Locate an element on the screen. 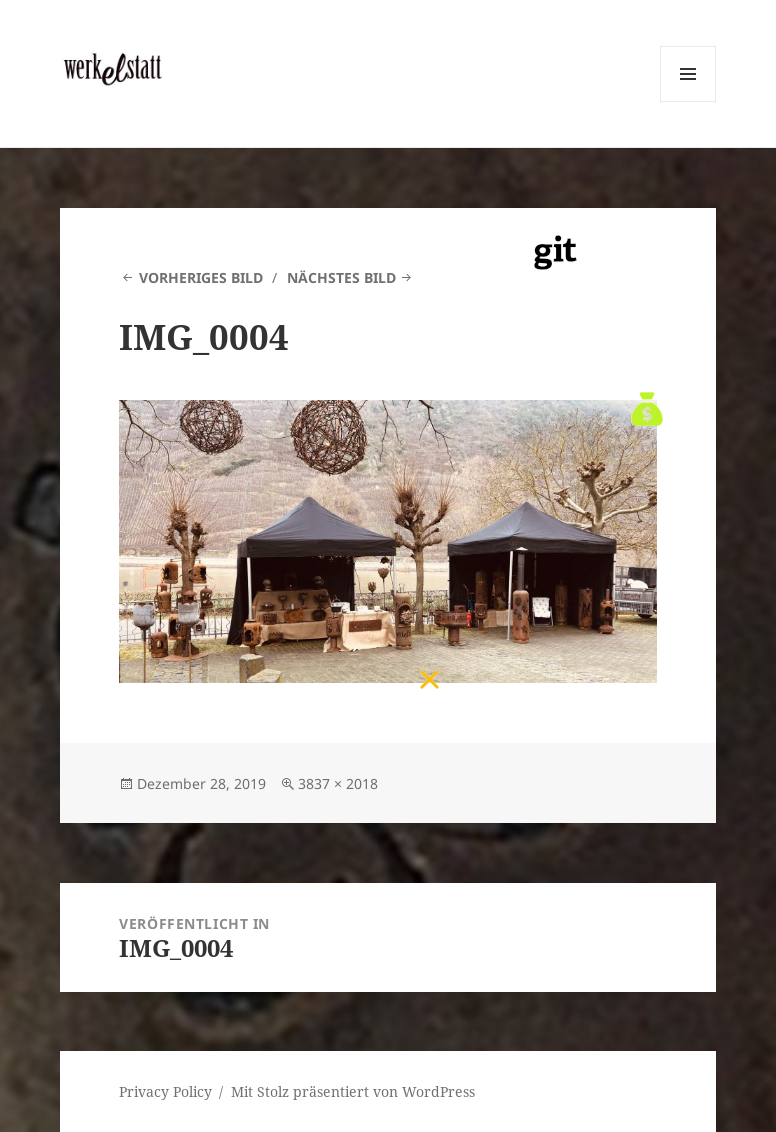  view your earnings or balance is located at coordinates (647, 409).